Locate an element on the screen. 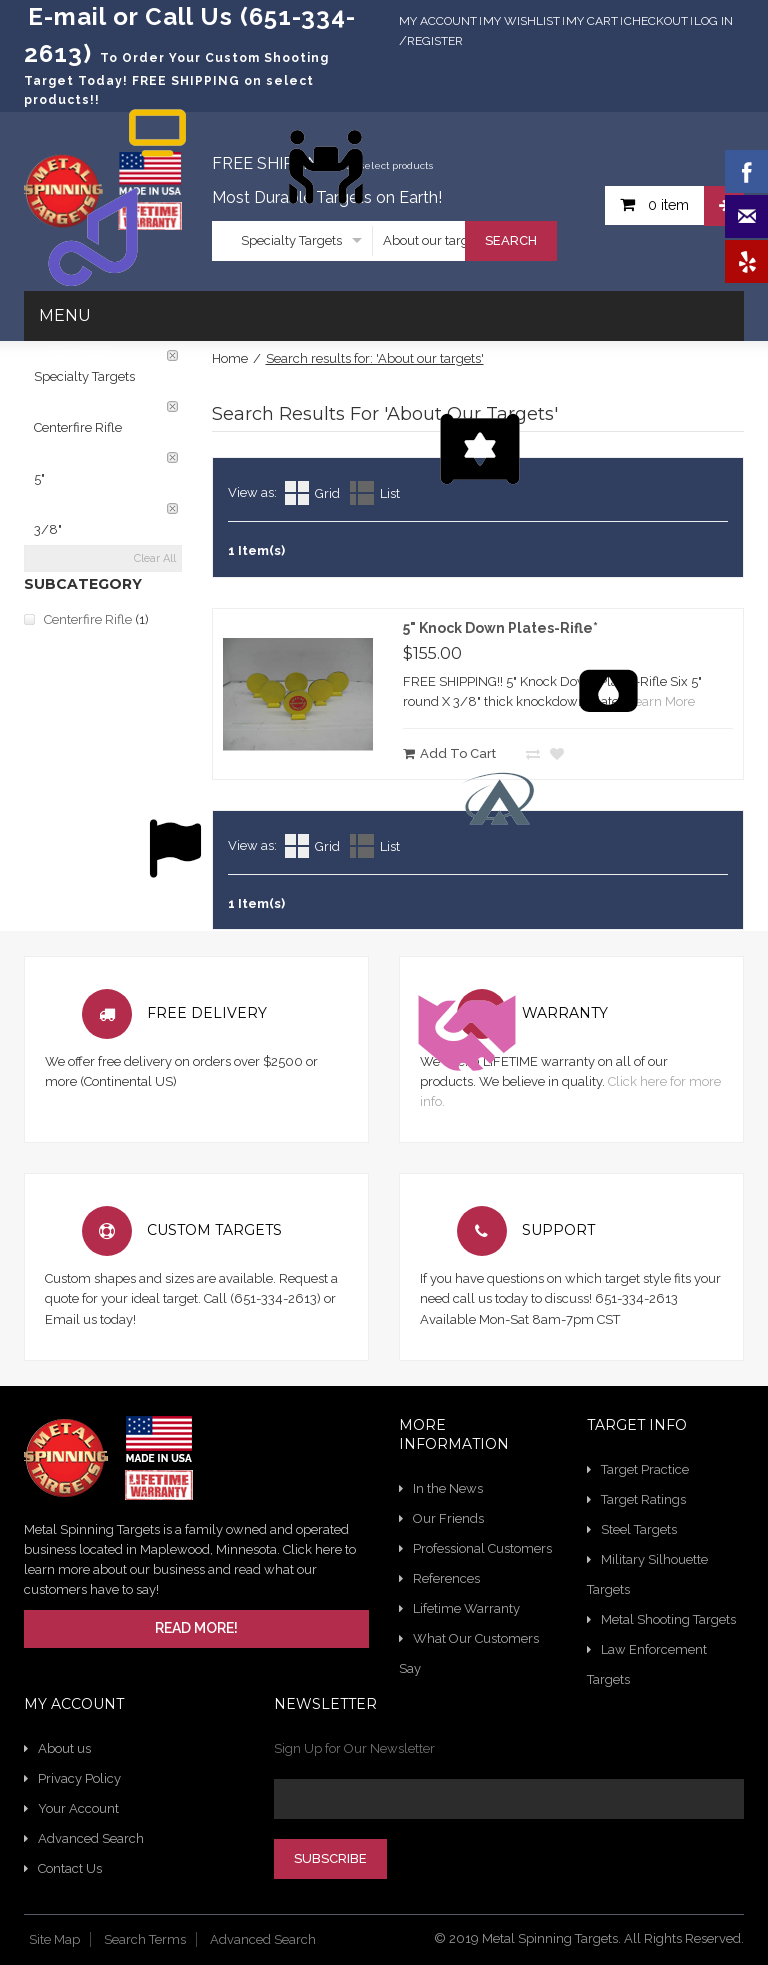 Image resolution: width=768 pixels, height=1965 pixels. flag or report content is located at coordinates (175, 848).